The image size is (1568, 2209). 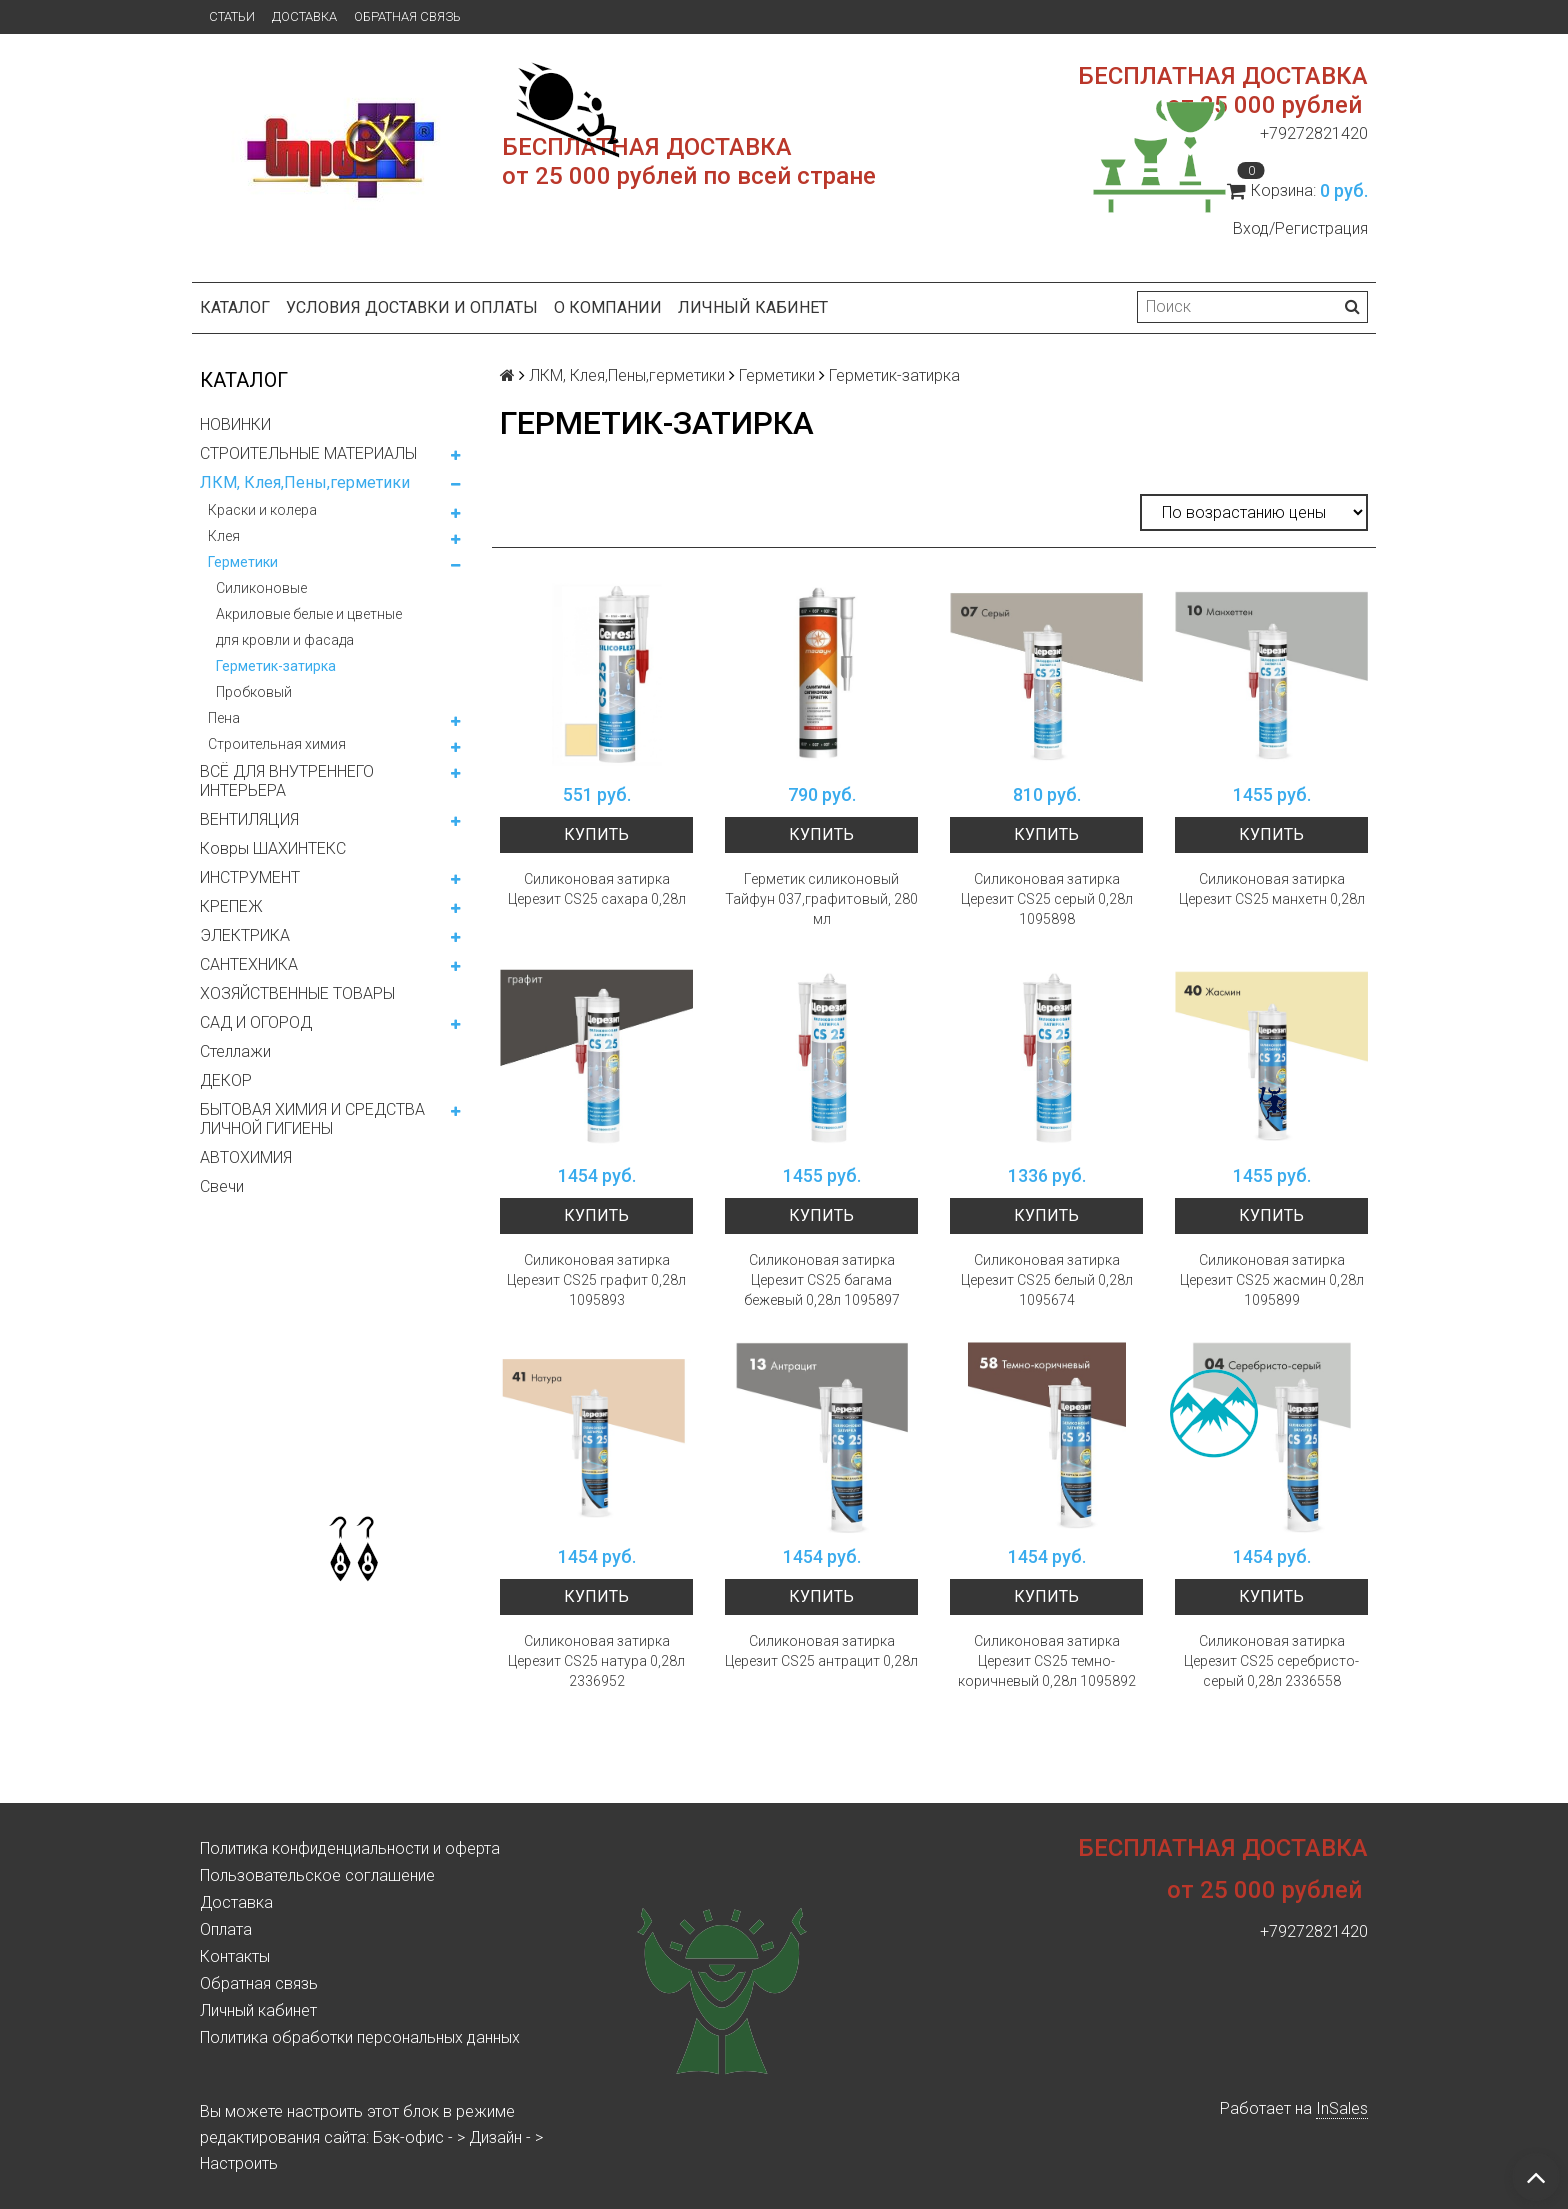 I want to click on browse or shop for earrings, so click(x=353, y=1547).